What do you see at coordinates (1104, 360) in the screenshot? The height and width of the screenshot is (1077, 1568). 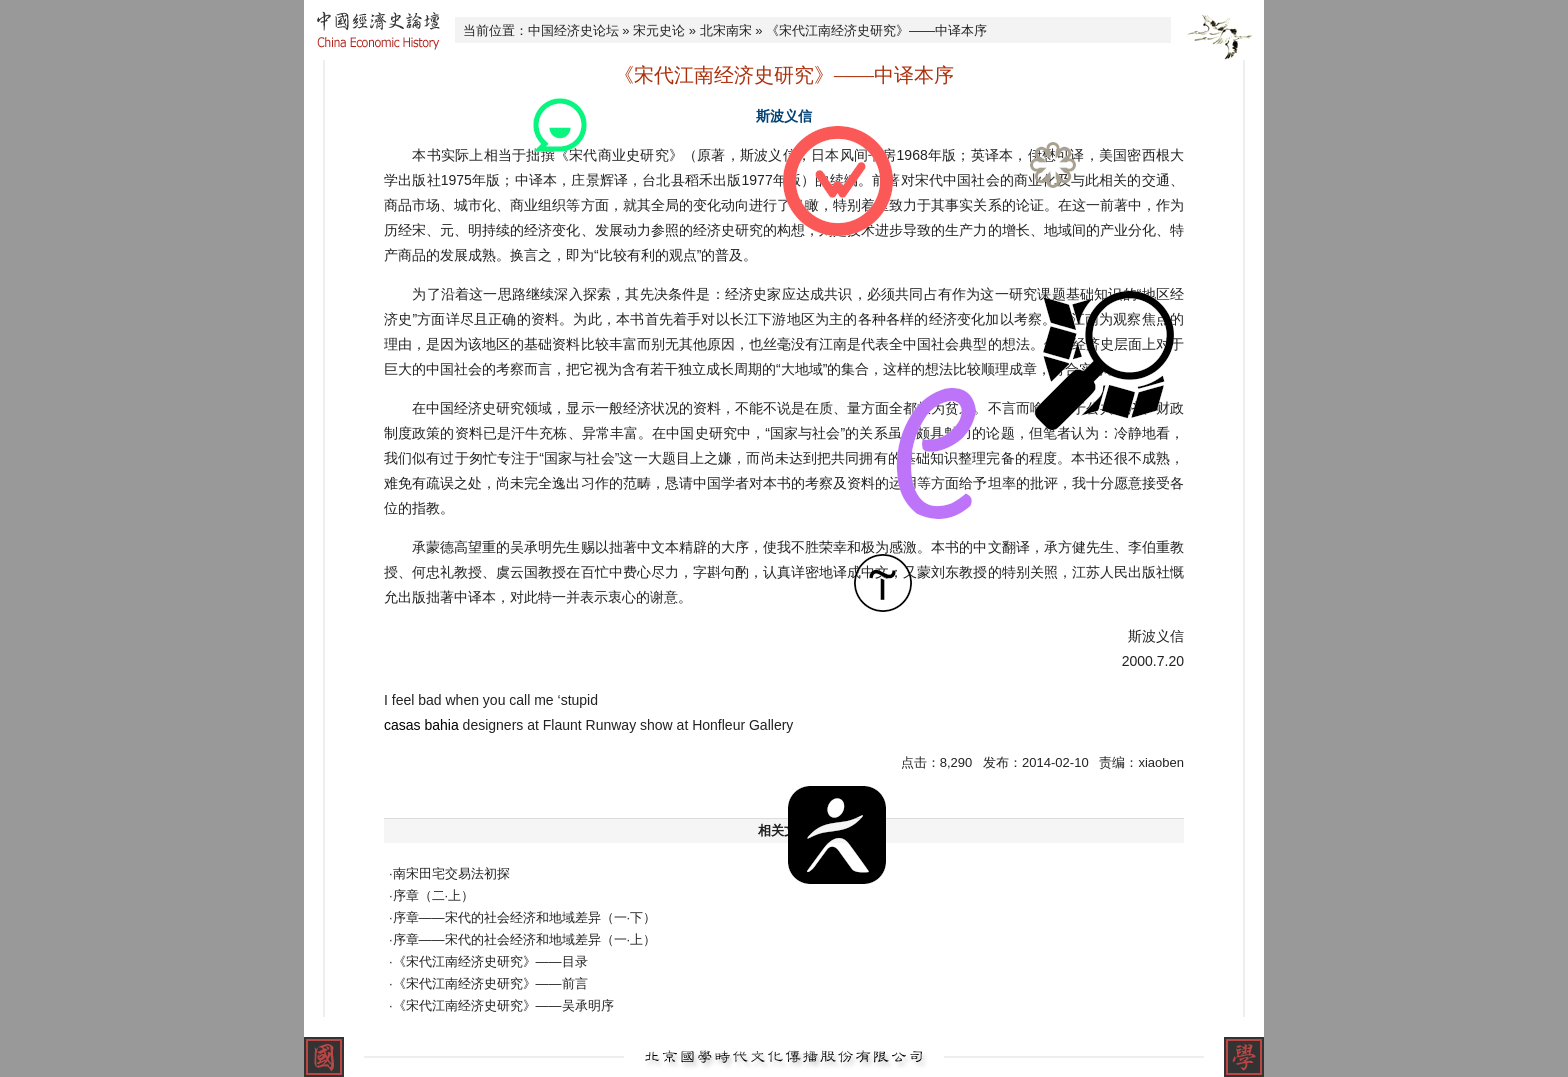 I see `open OpenStreetMap application` at bounding box center [1104, 360].